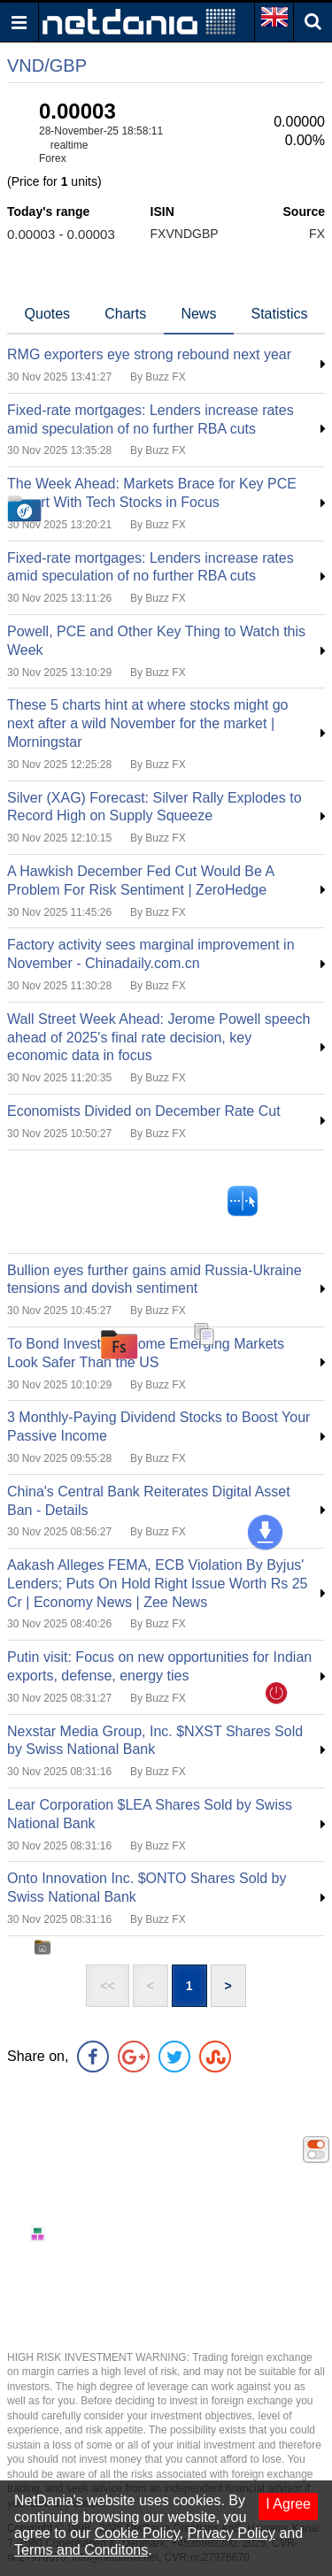 Image resolution: width=332 pixels, height=2576 pixels. What do you see at coordinates (276, 1693) in the screenshot?
I see `shut down the system` at bounding box center [276, 1693].